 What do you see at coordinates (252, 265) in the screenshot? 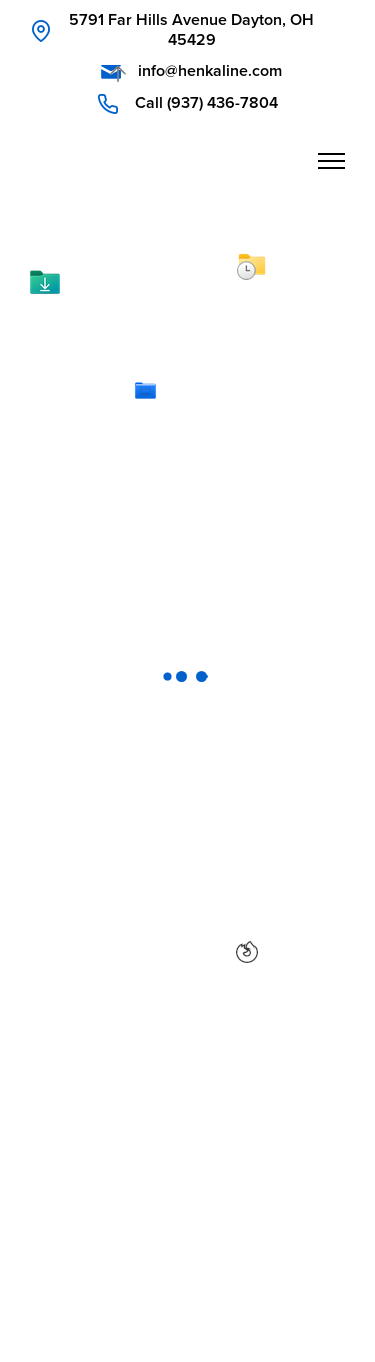
I see `access recently opened files and folders` at bounding box center [252, 265].